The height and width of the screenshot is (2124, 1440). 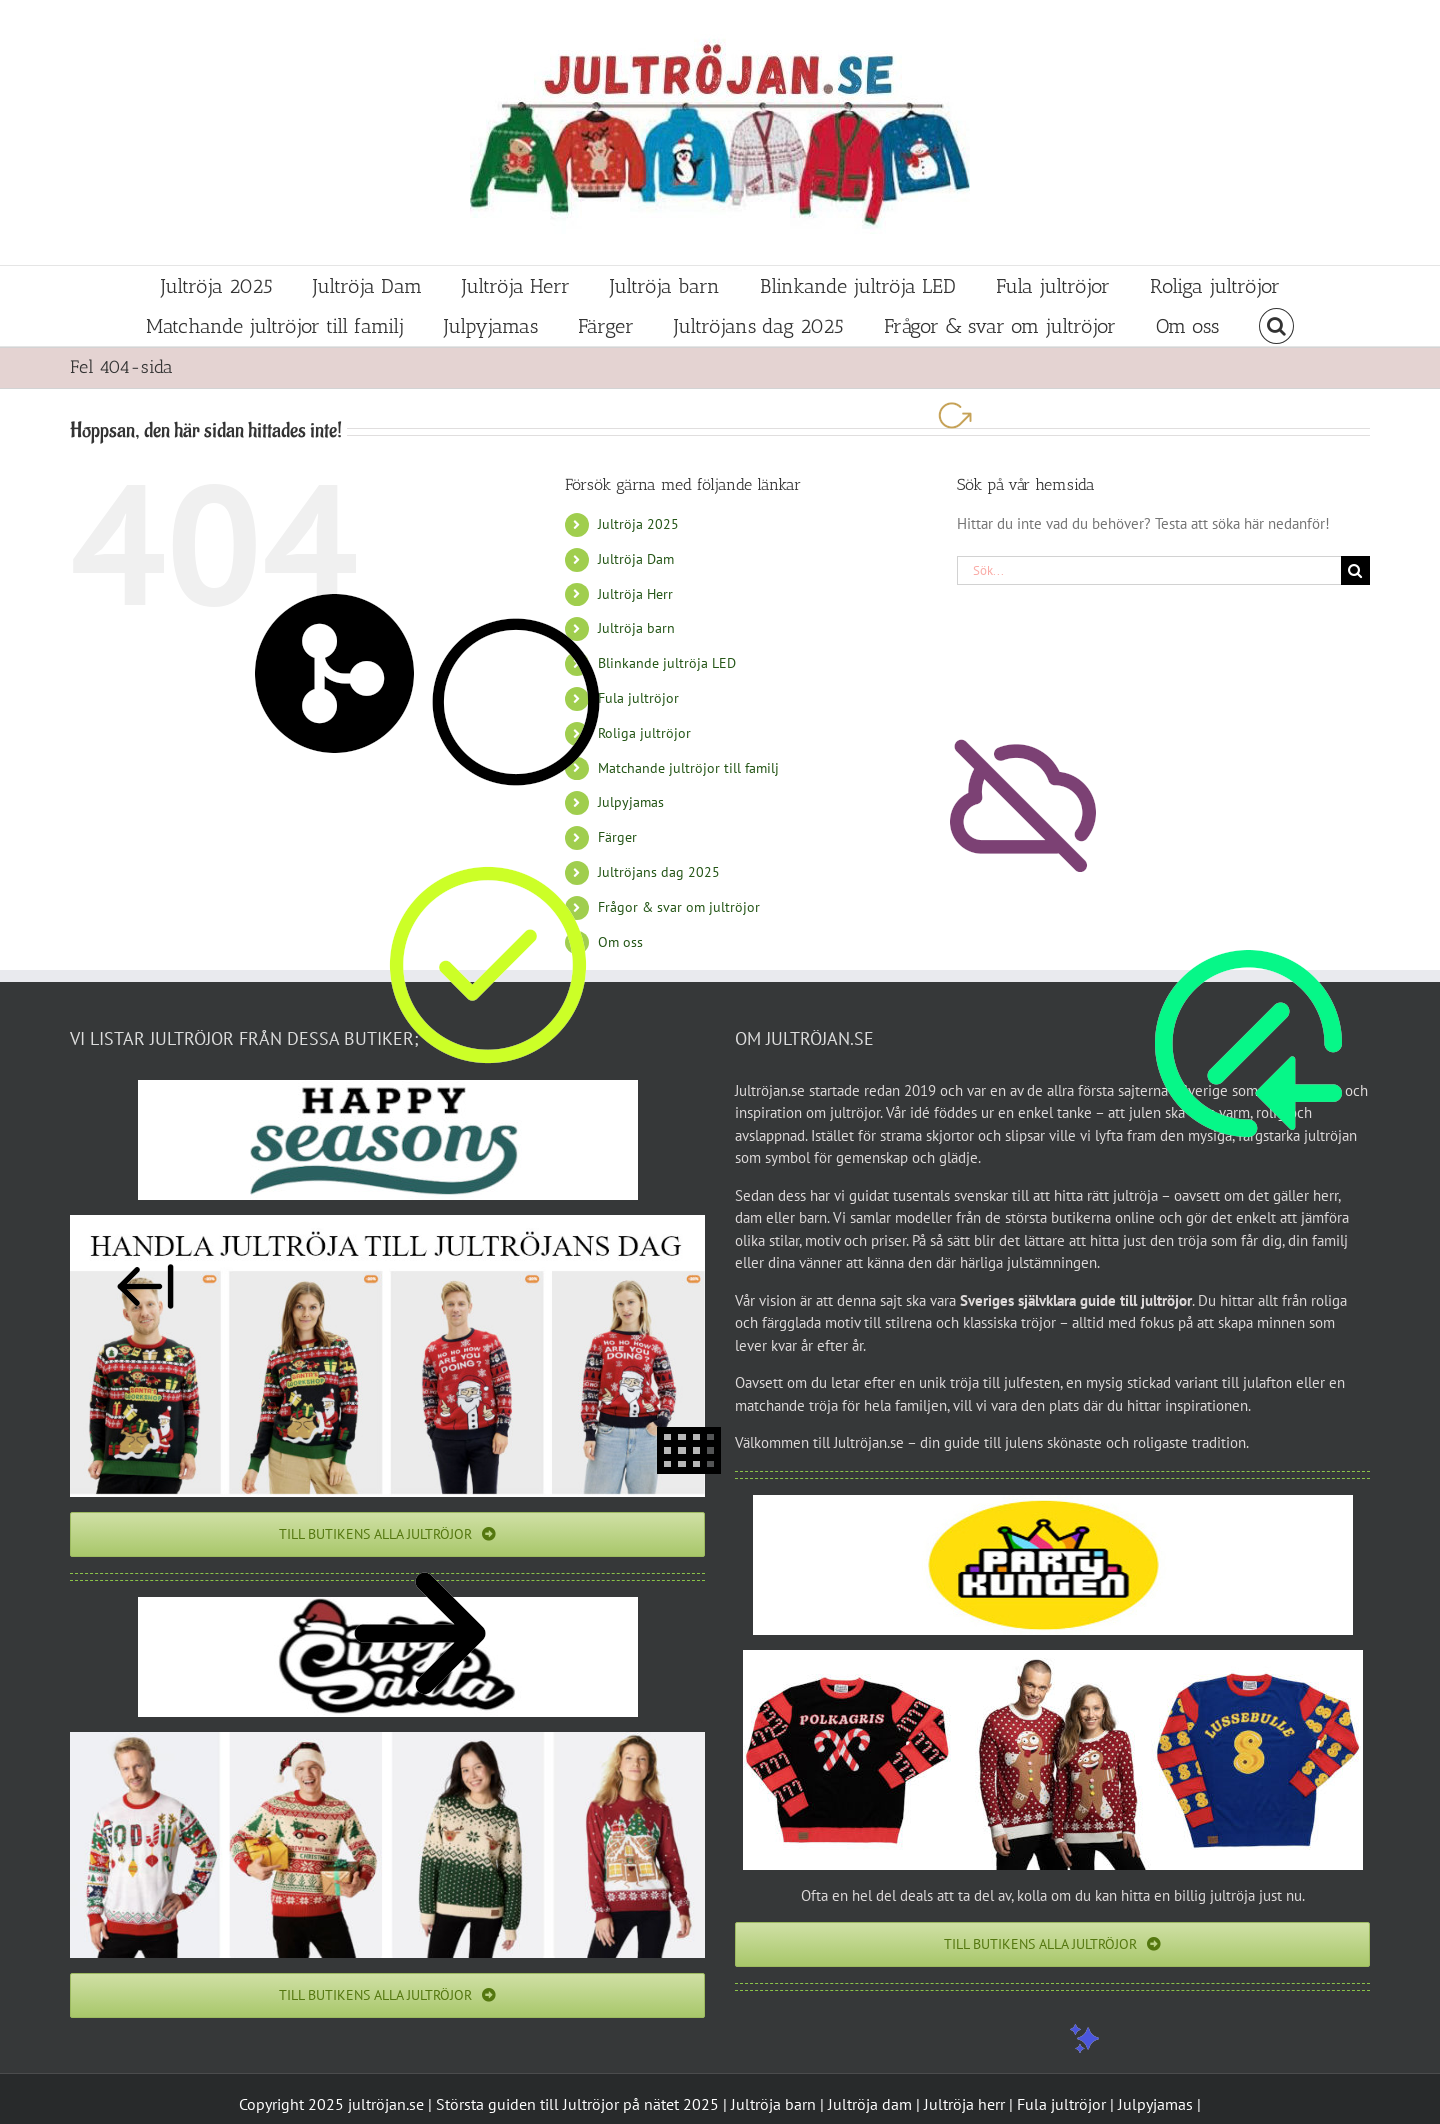 What do you see at coordinates (1023, 799) in the screenshot?
I see `indicates cloud sync is unavailable` at bounding box center [1023, 799].